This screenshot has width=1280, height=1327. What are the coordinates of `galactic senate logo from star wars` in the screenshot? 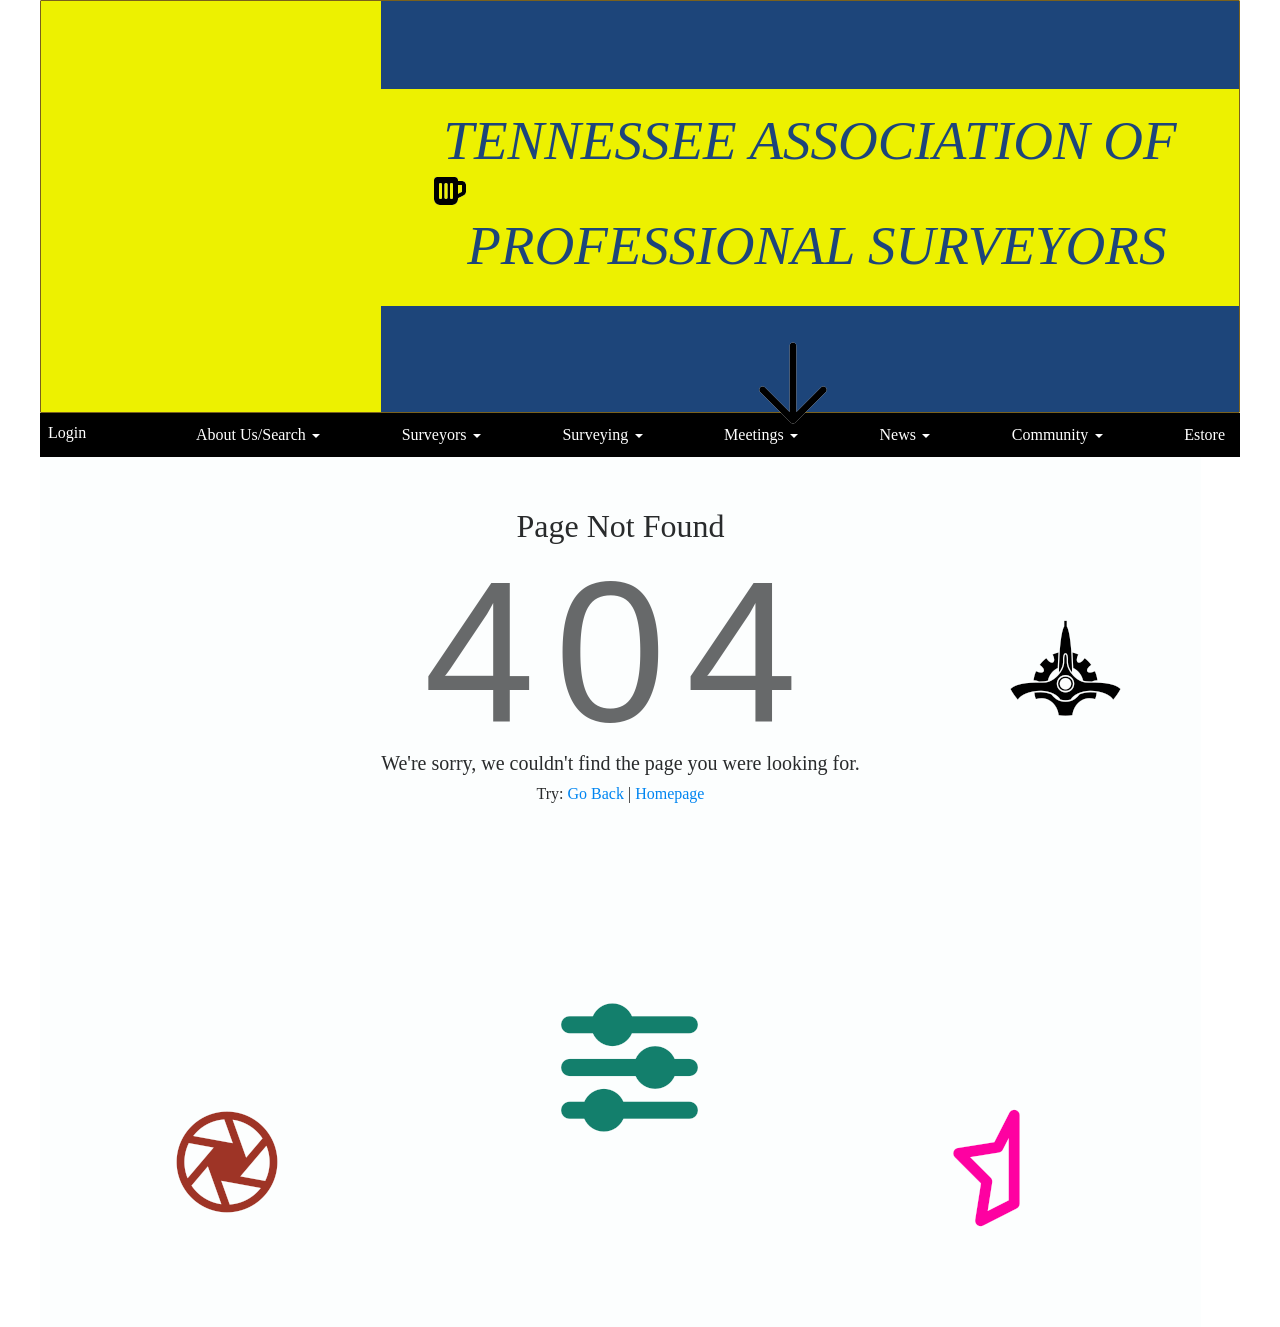 It's located at (1065, 668).